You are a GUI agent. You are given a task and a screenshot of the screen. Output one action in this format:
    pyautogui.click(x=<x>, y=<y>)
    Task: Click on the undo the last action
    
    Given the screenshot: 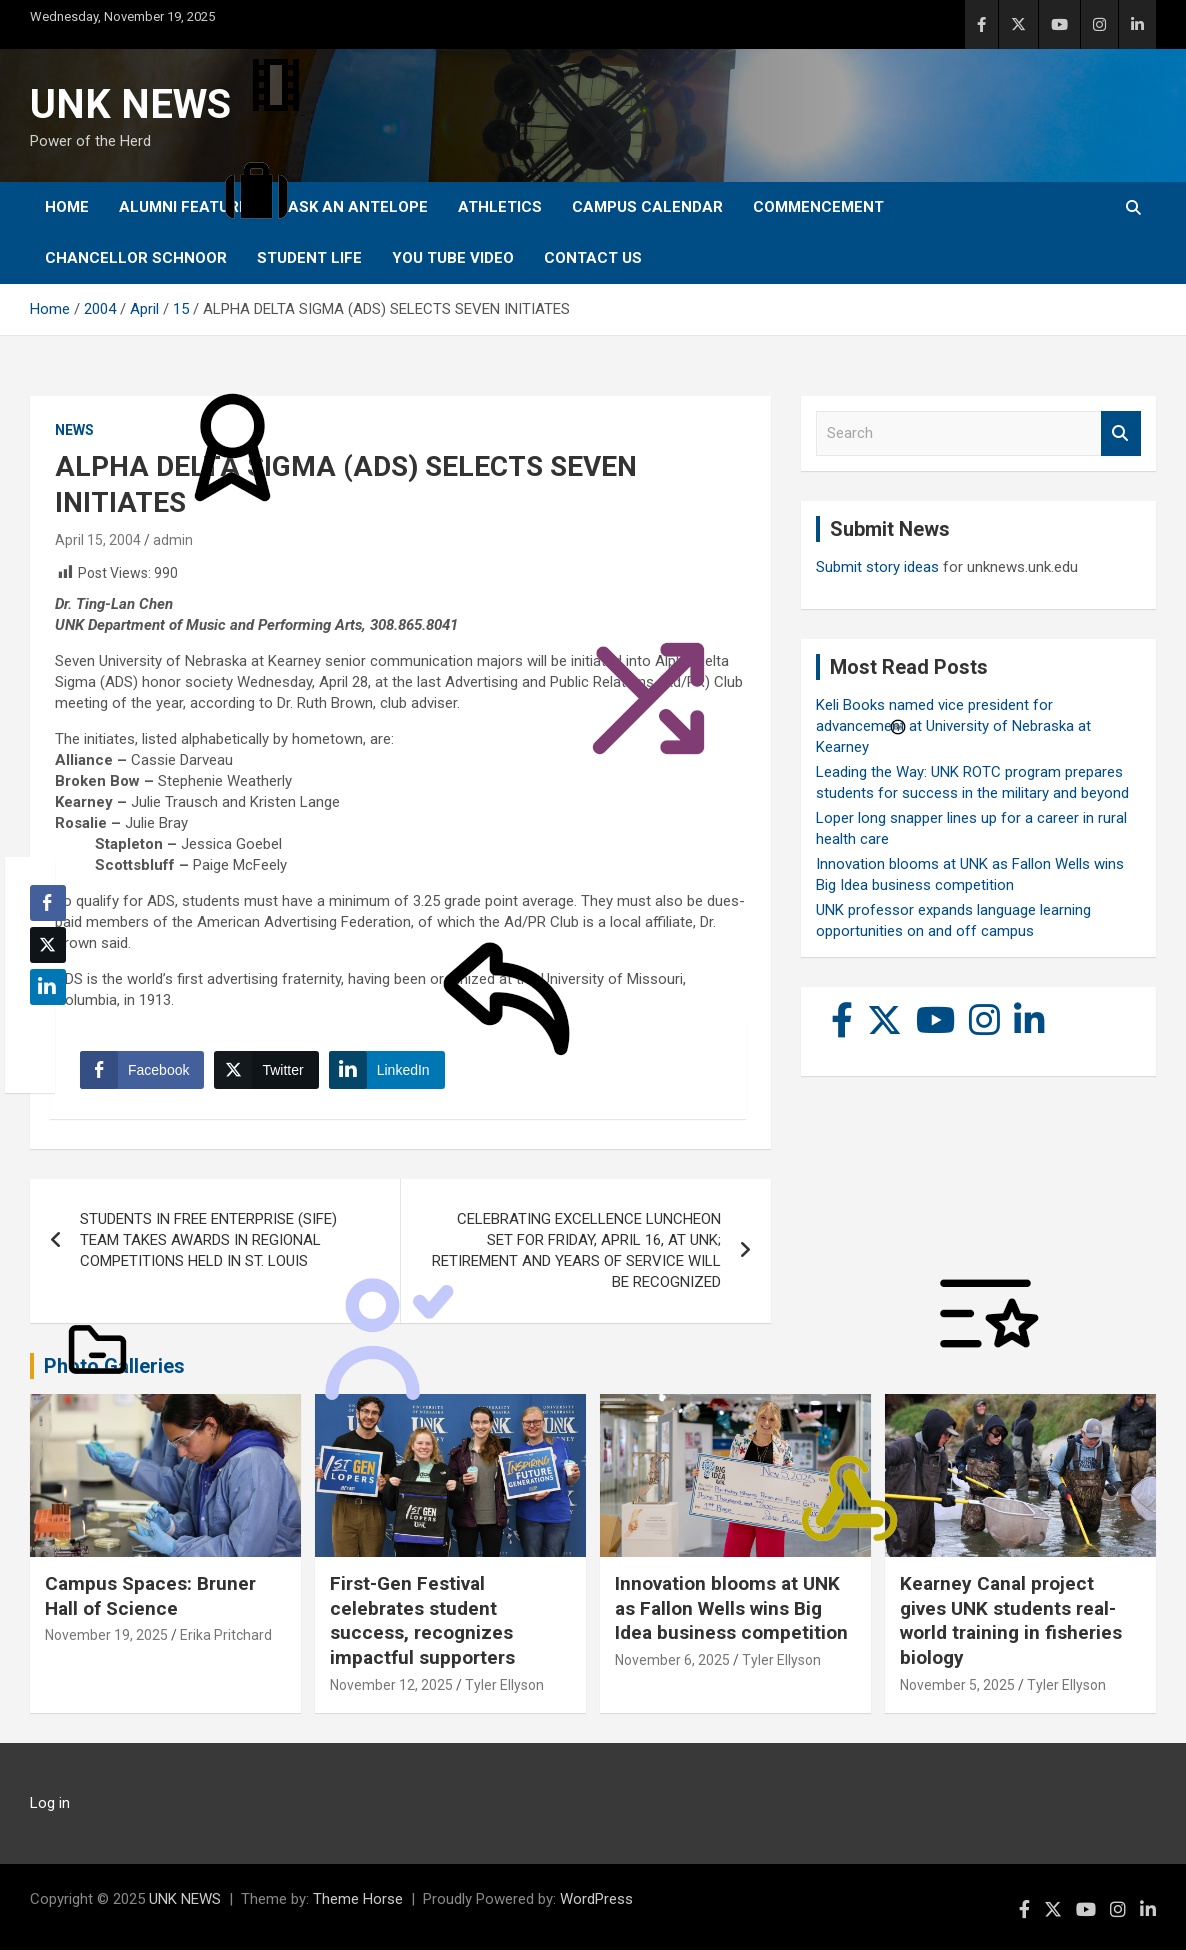 What is the action you would take?
    pyautogui.click(x=506, y=995)
    